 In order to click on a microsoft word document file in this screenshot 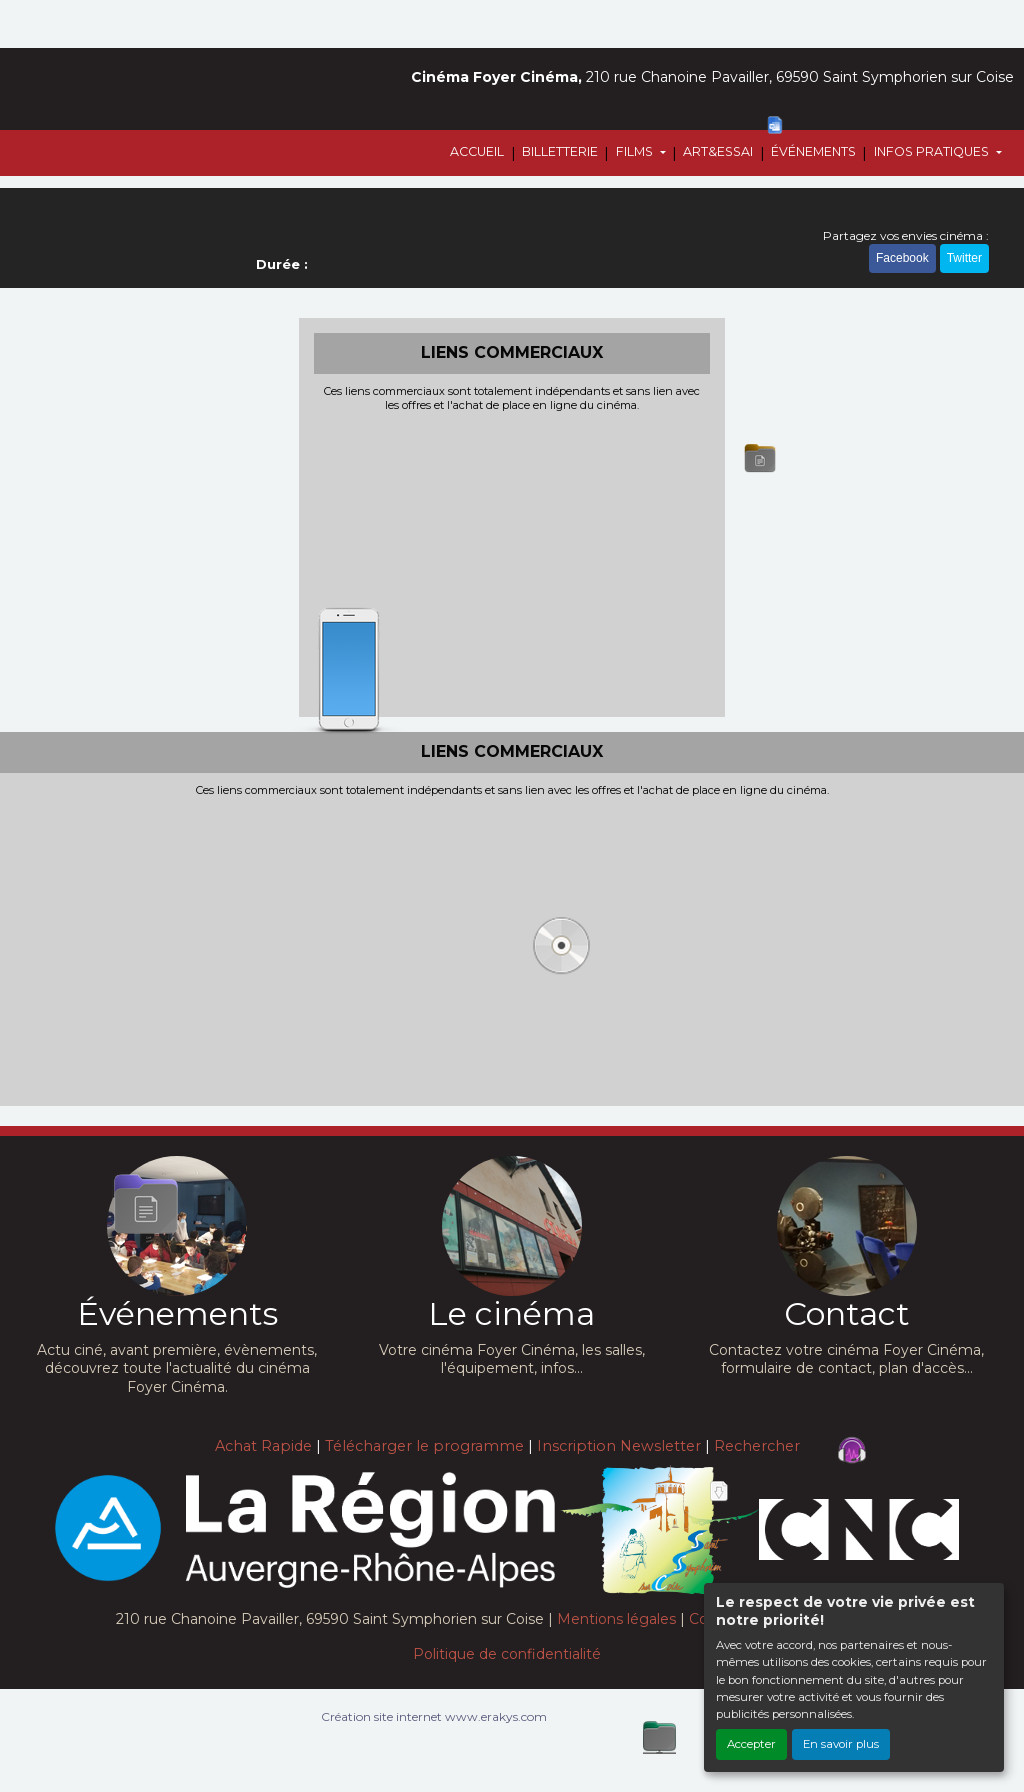, I will do `click(775, 125)`.